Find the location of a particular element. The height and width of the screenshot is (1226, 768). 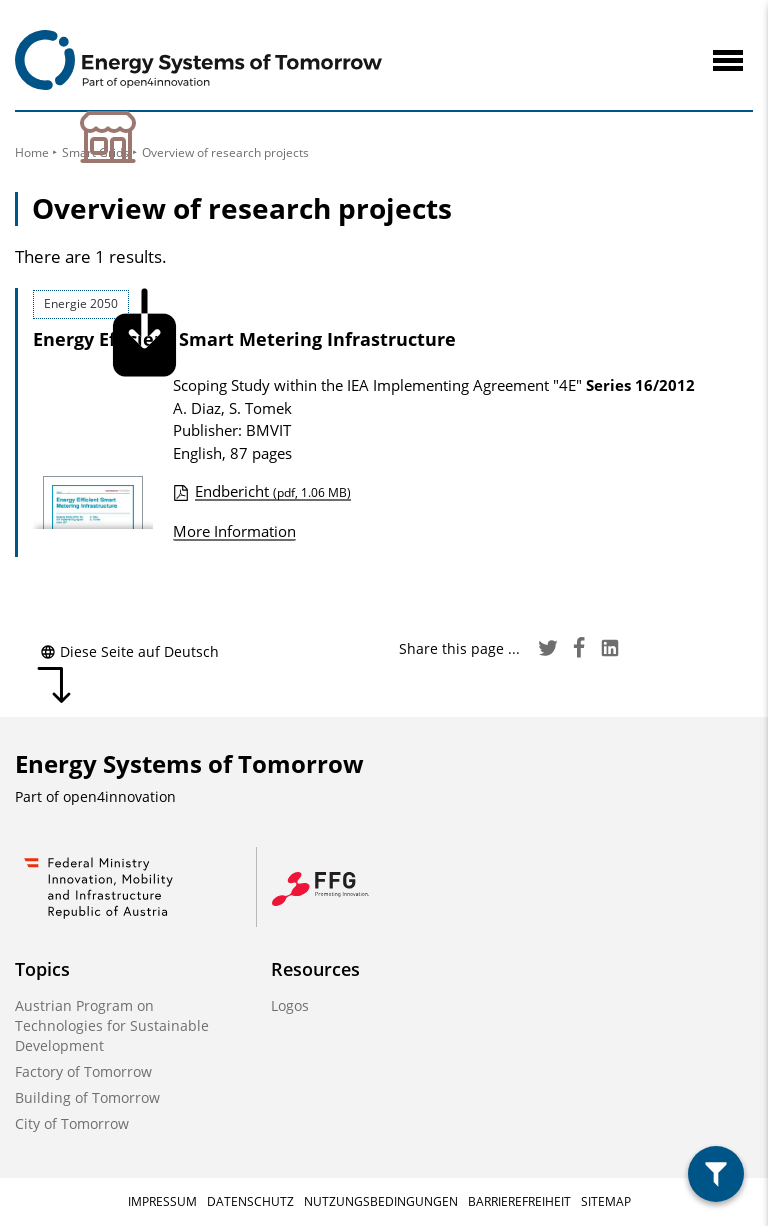

download file to device is located at coordinates (144, 332).